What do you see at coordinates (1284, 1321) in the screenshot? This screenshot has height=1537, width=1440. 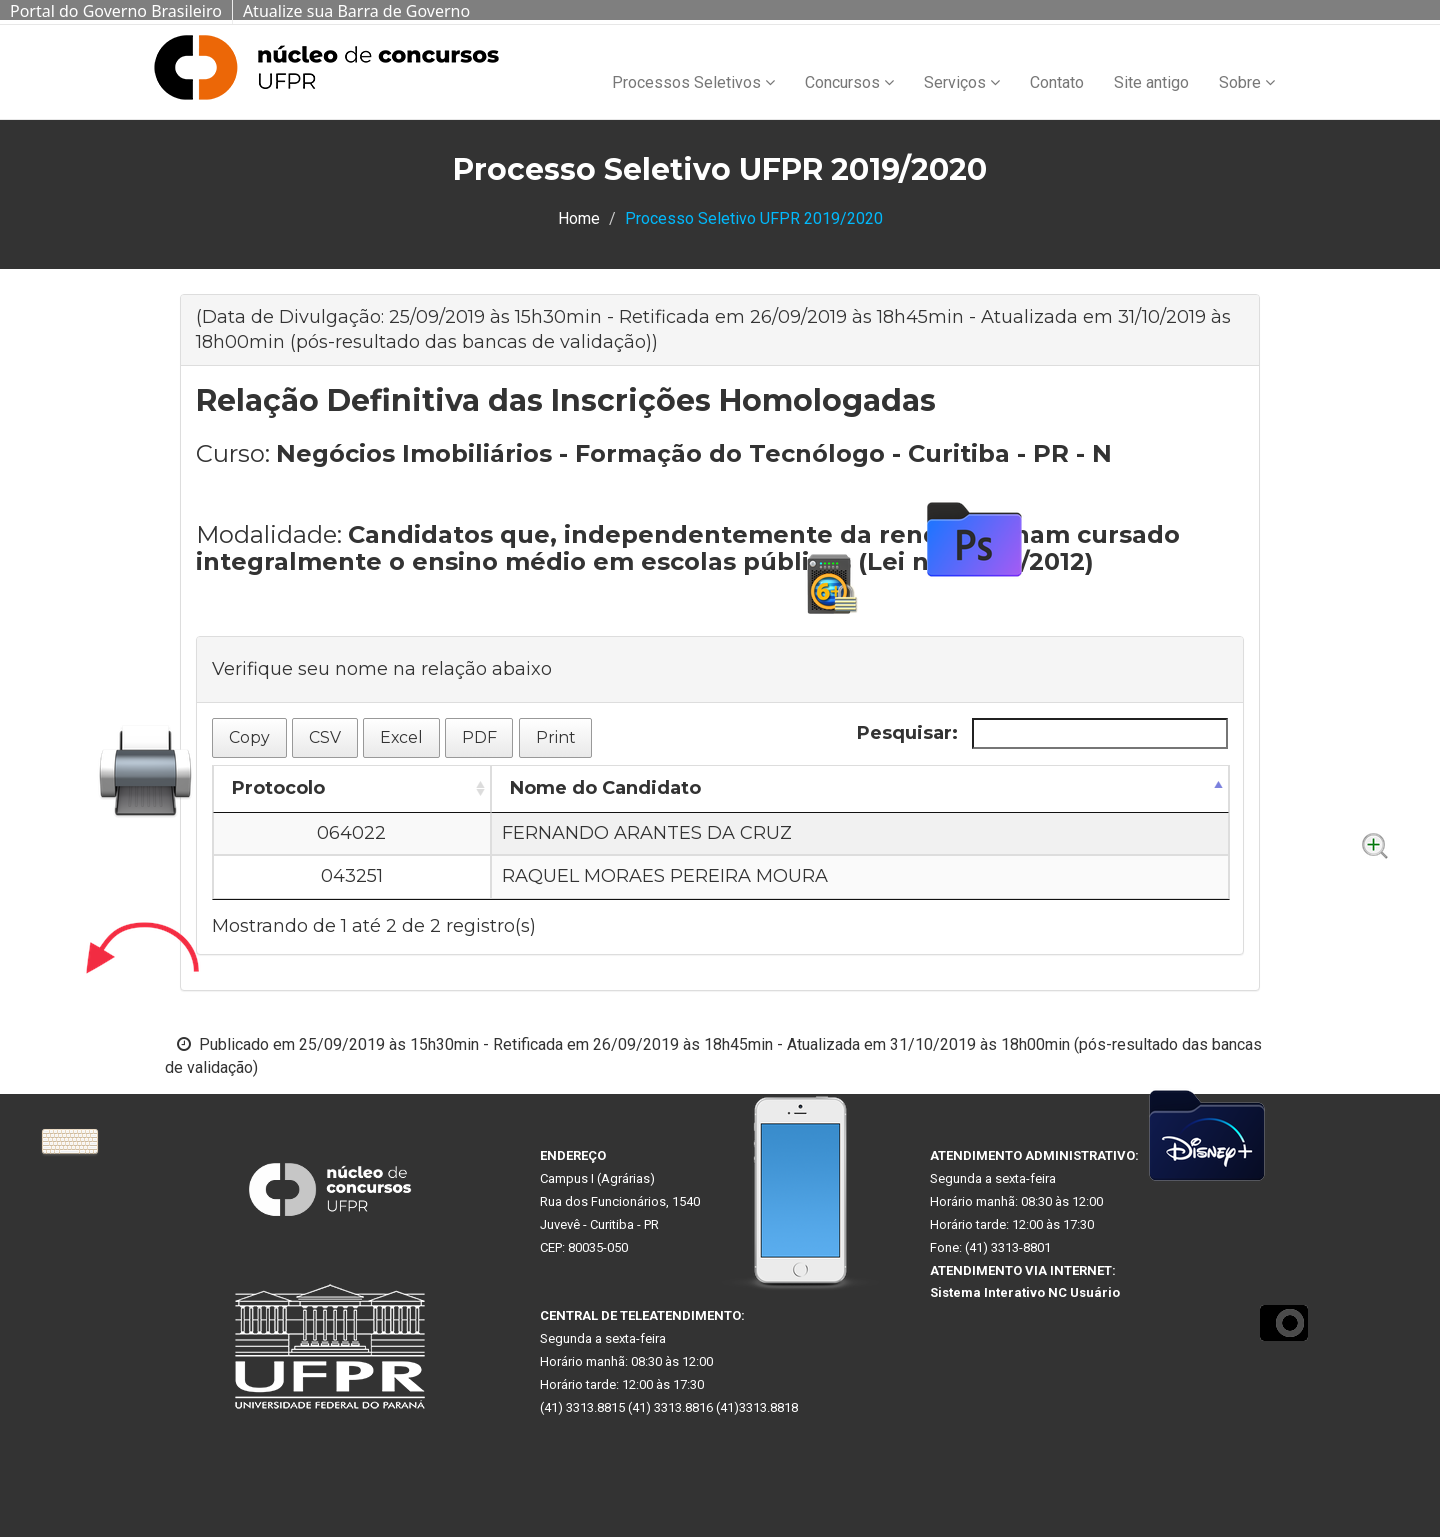 I see `ipod shuffle device in sidebar` at bounding box center [1284, 1321].